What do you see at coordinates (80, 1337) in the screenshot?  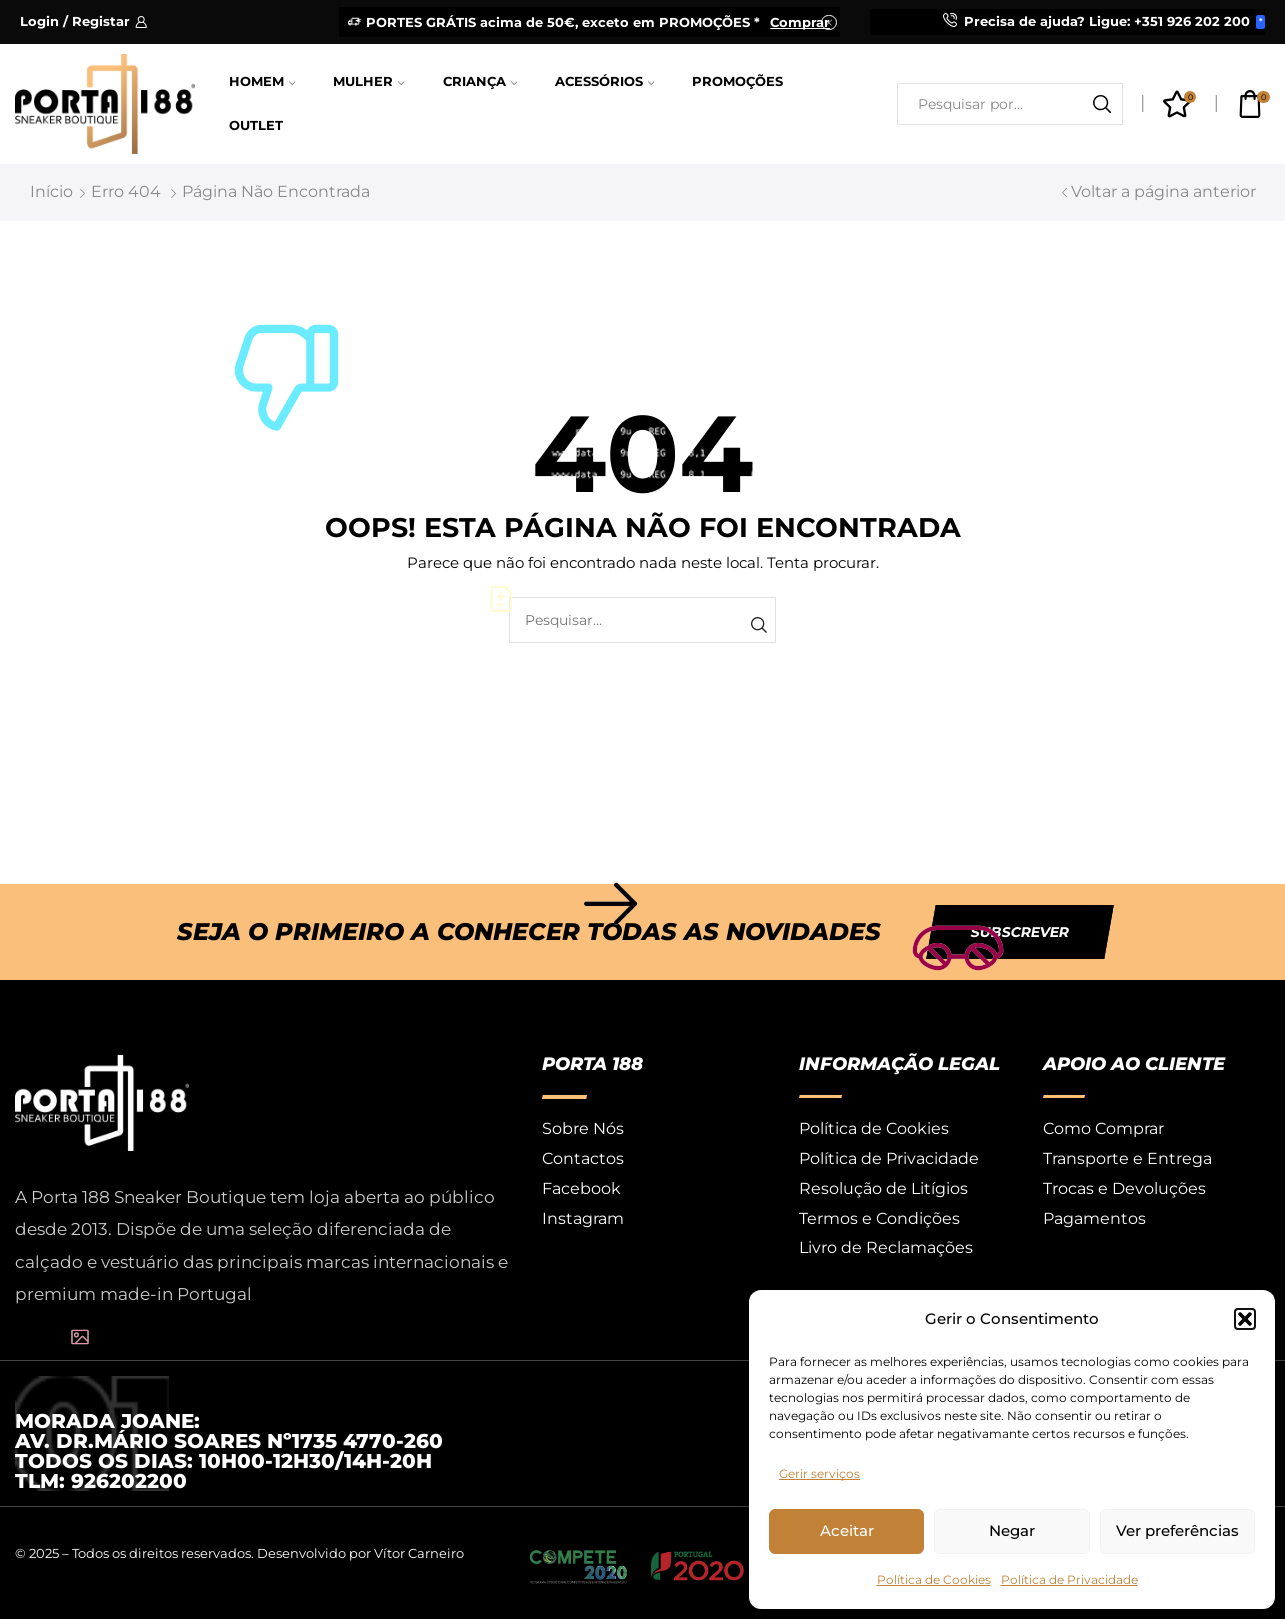 I see `view media file` at bounding box center [80, 1337].